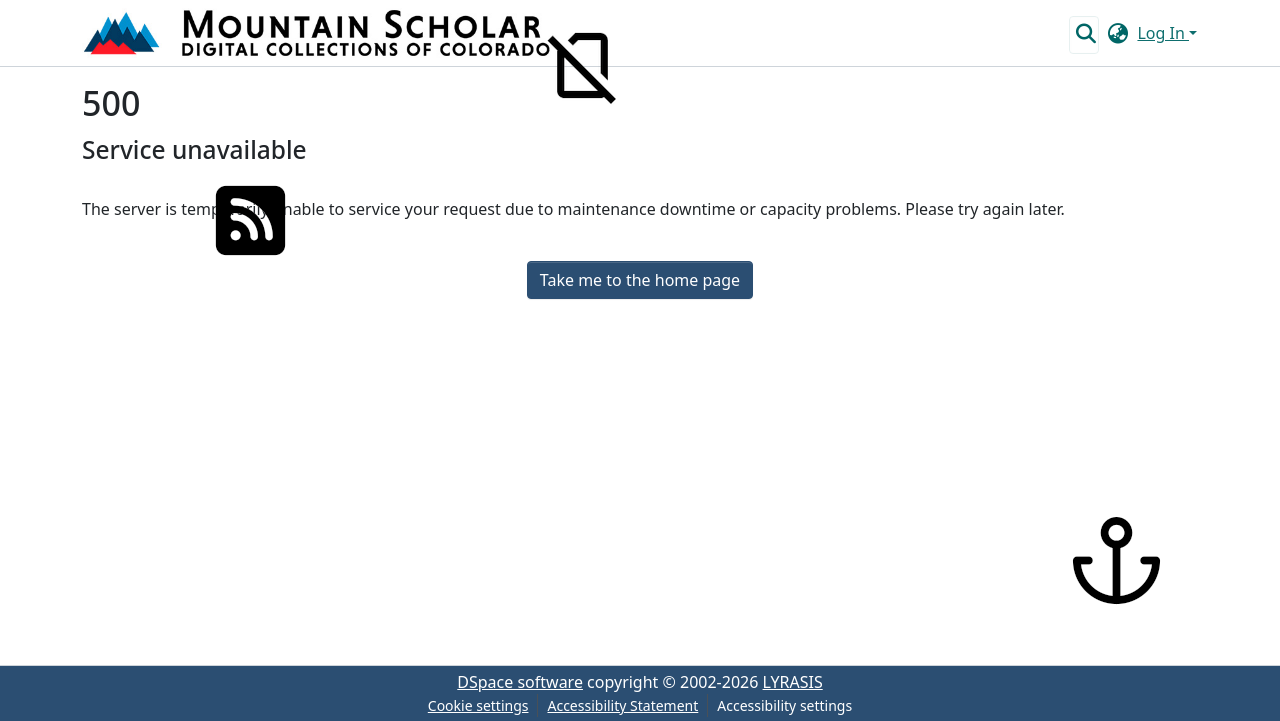 Image resolution: width=1280 pixels, height=721 pixels. What do you see at coordinates (250, 220) in the screenshot?
I see `subscribe to RSS feed` at bounding box center [250, 220].